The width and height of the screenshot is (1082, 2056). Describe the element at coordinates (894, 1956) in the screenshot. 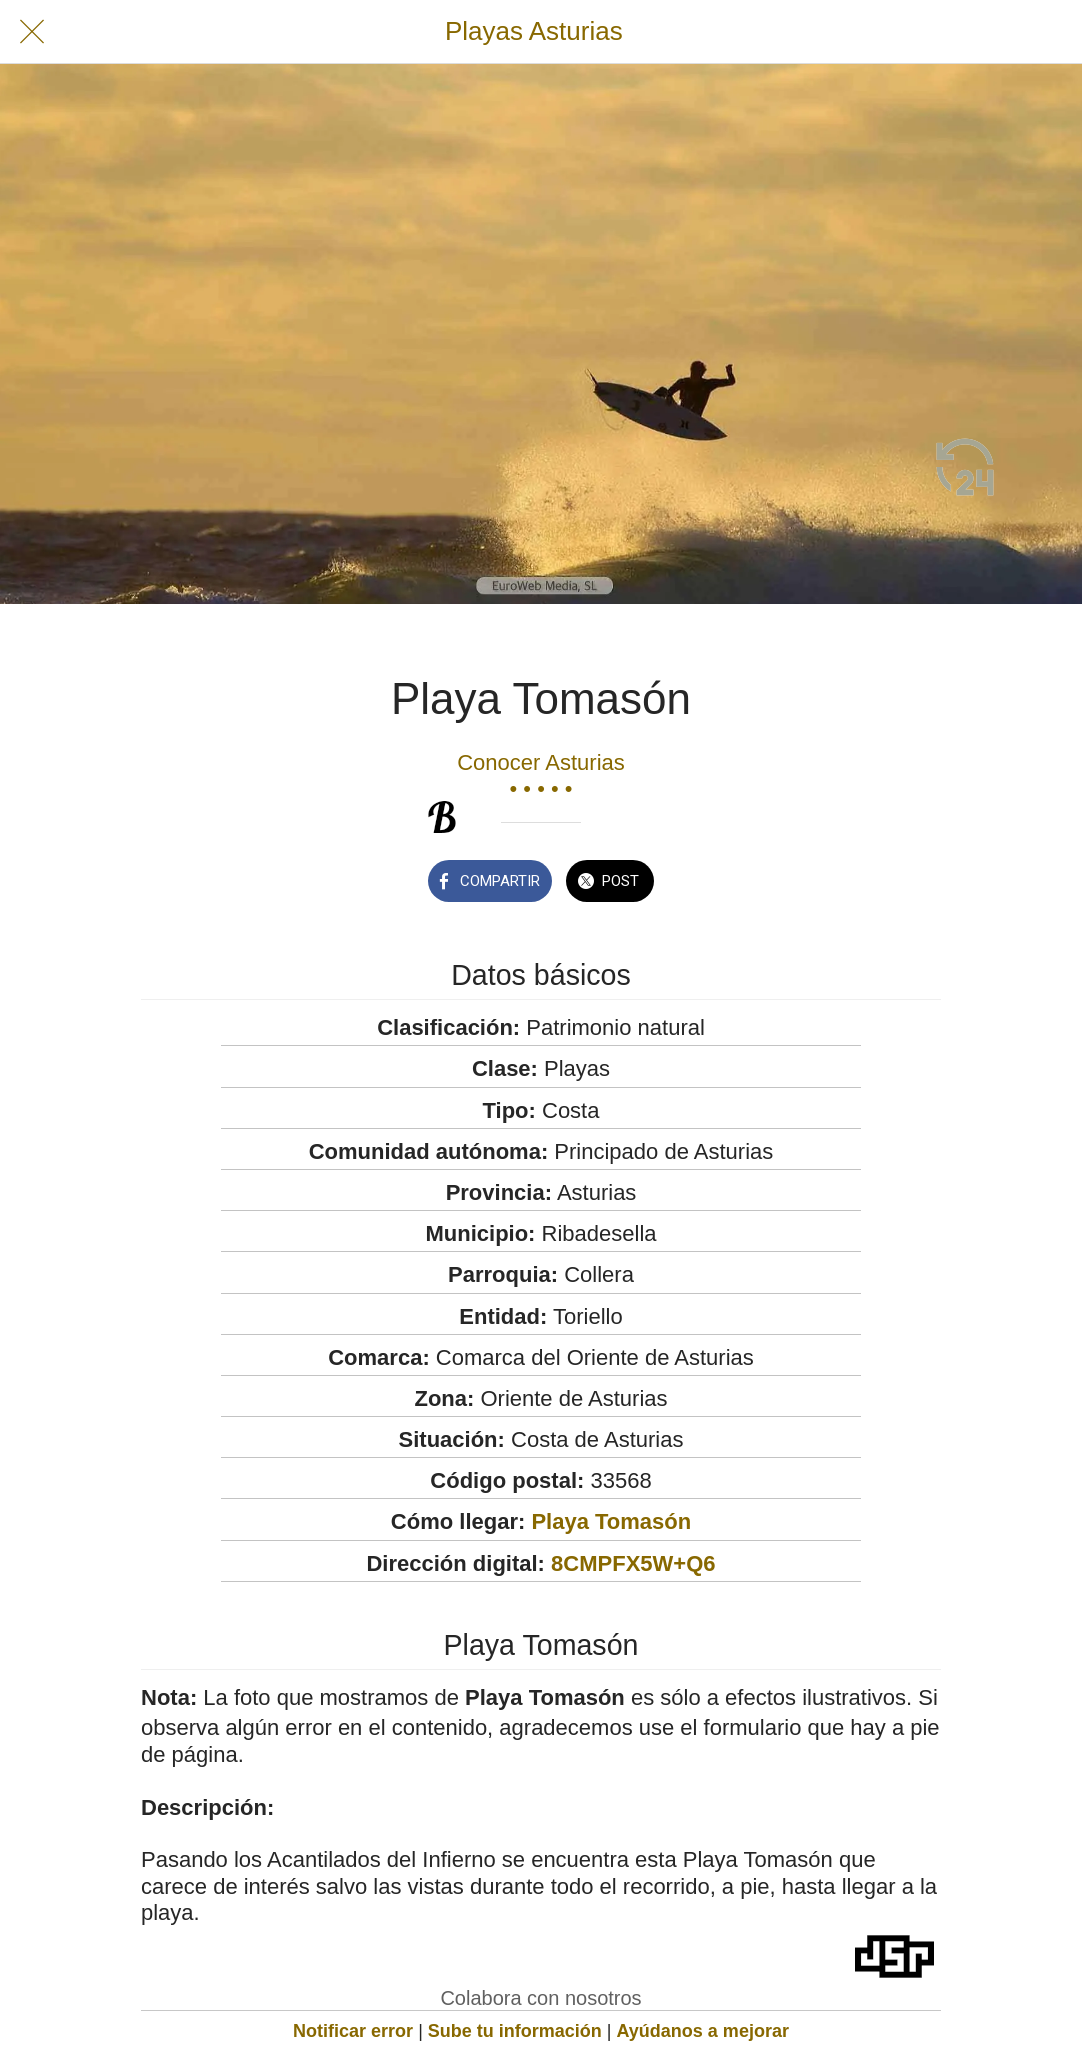

I see `jsr (javascript registry) logo` at that location.